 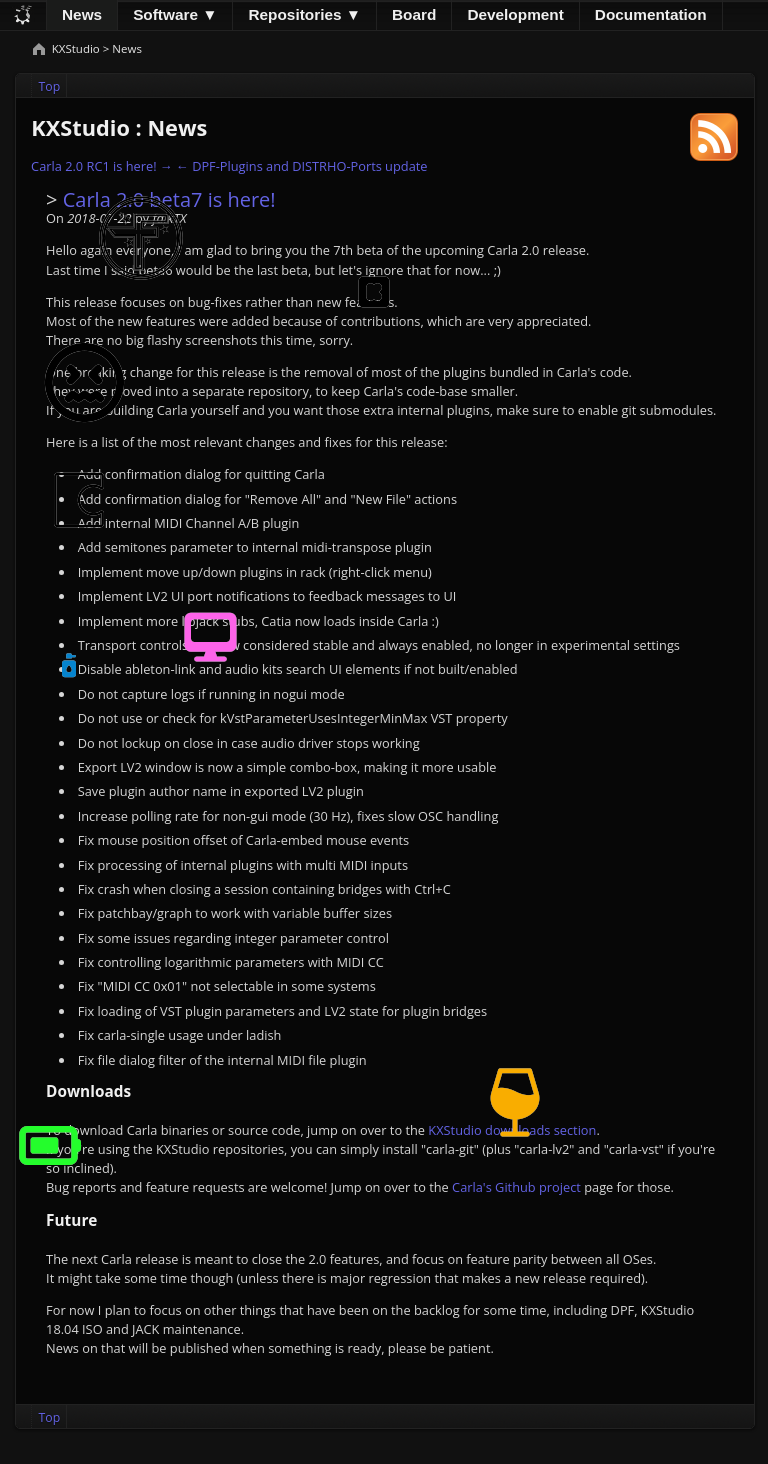 I want to click on open Coda app, so click(x=79, y=500).